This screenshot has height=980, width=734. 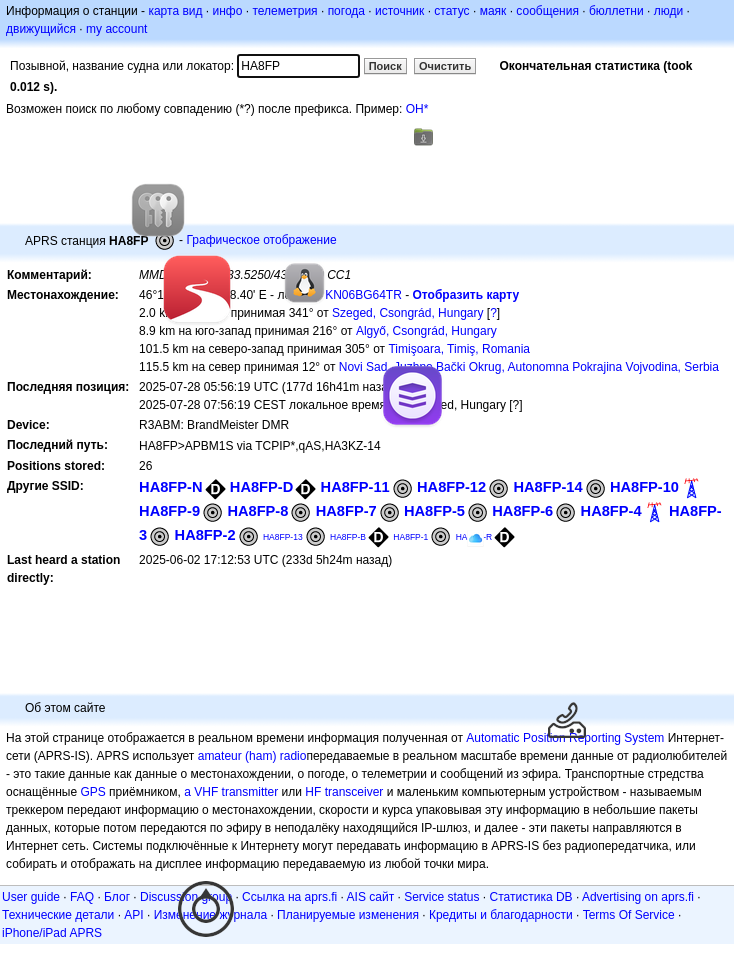 I want to click on indicates modem or dial-up connection status, so click(x=567, y=719).